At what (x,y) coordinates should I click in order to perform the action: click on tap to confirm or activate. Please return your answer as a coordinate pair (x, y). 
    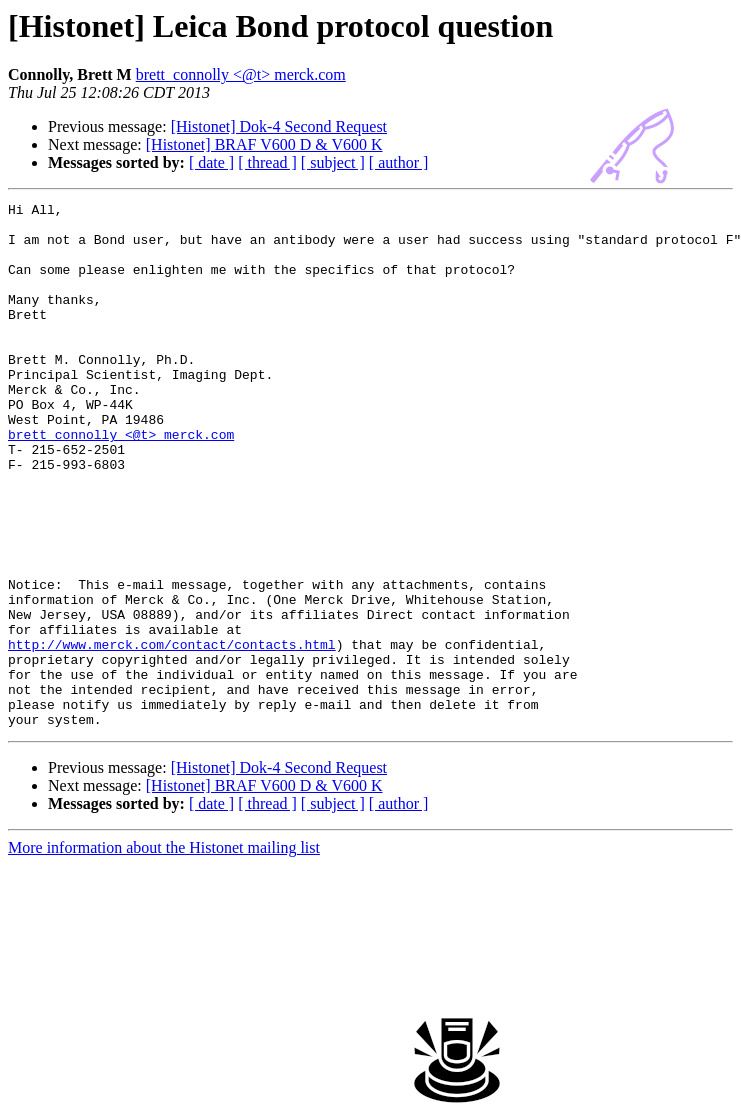
    Looking at the image, I should click on (457, 1061).